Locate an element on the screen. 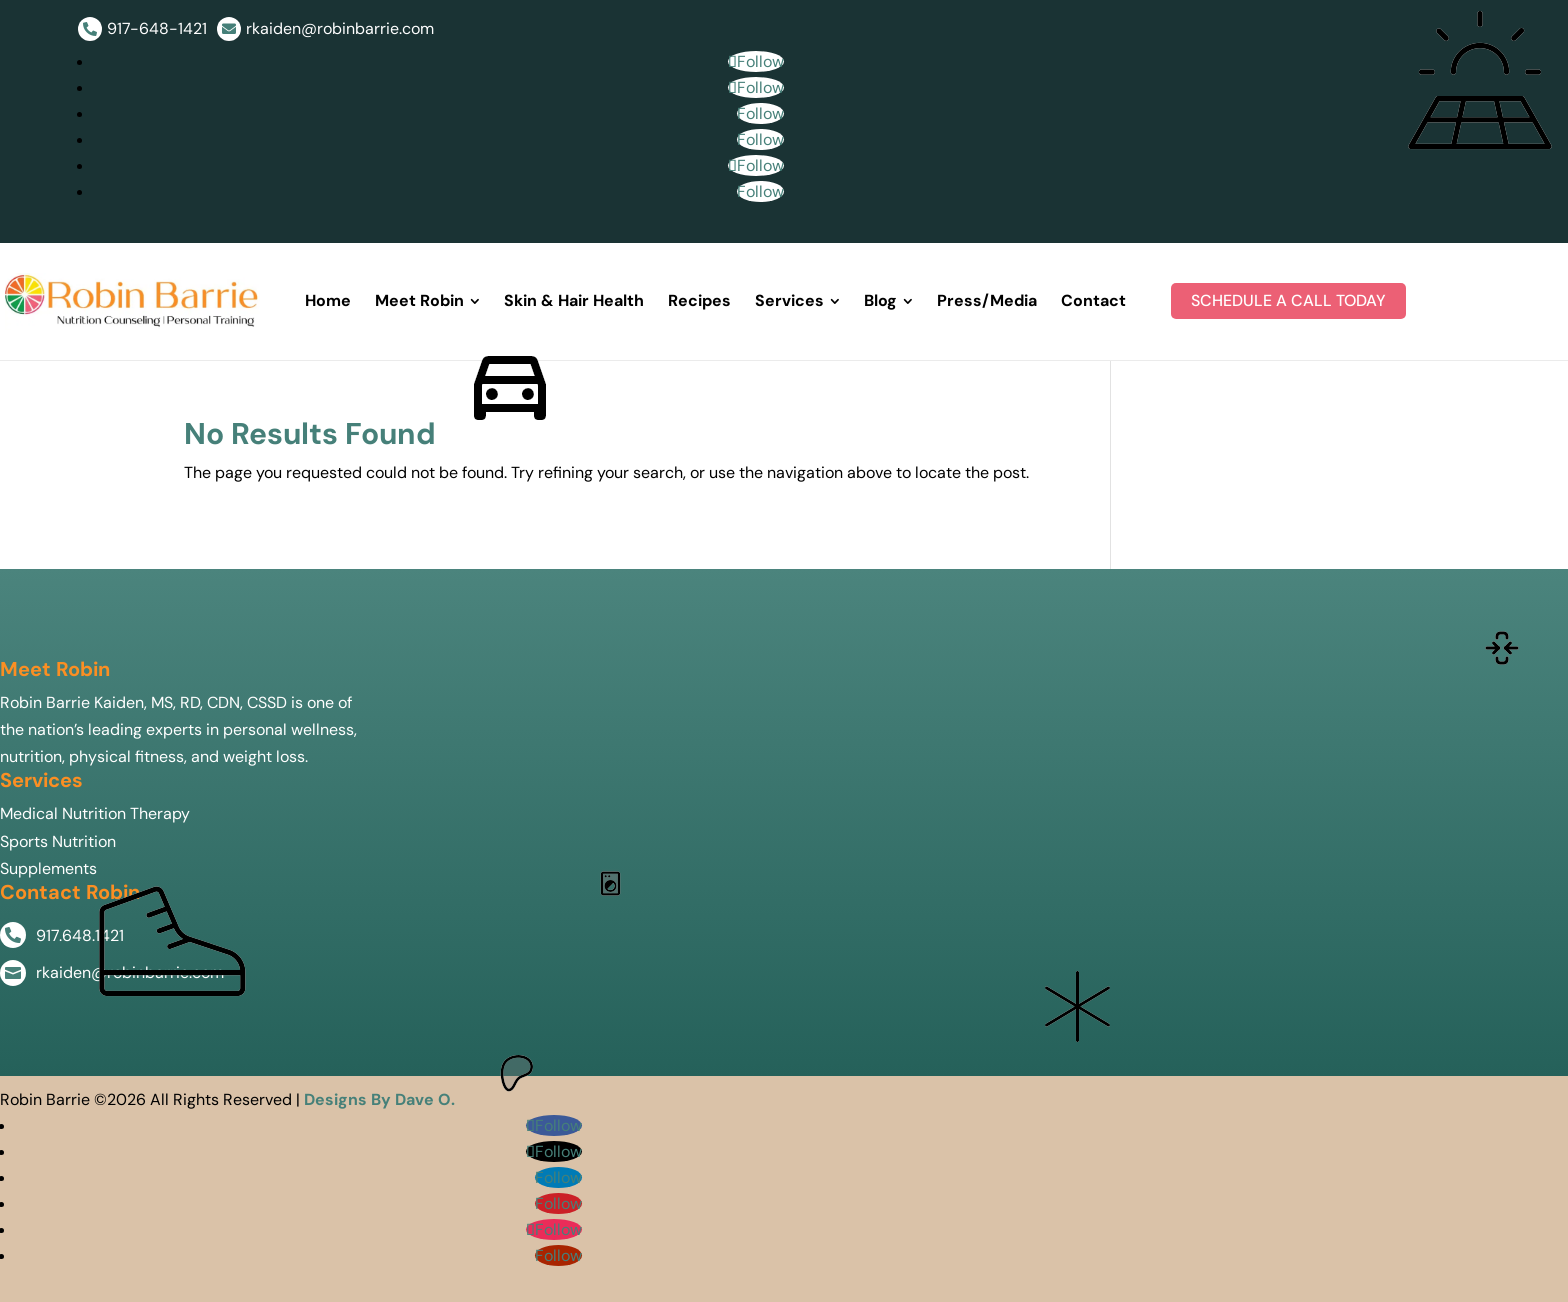 This screenshot has width=1568, height=1302. access solar energy settings is located at coordinates (1480, 88).